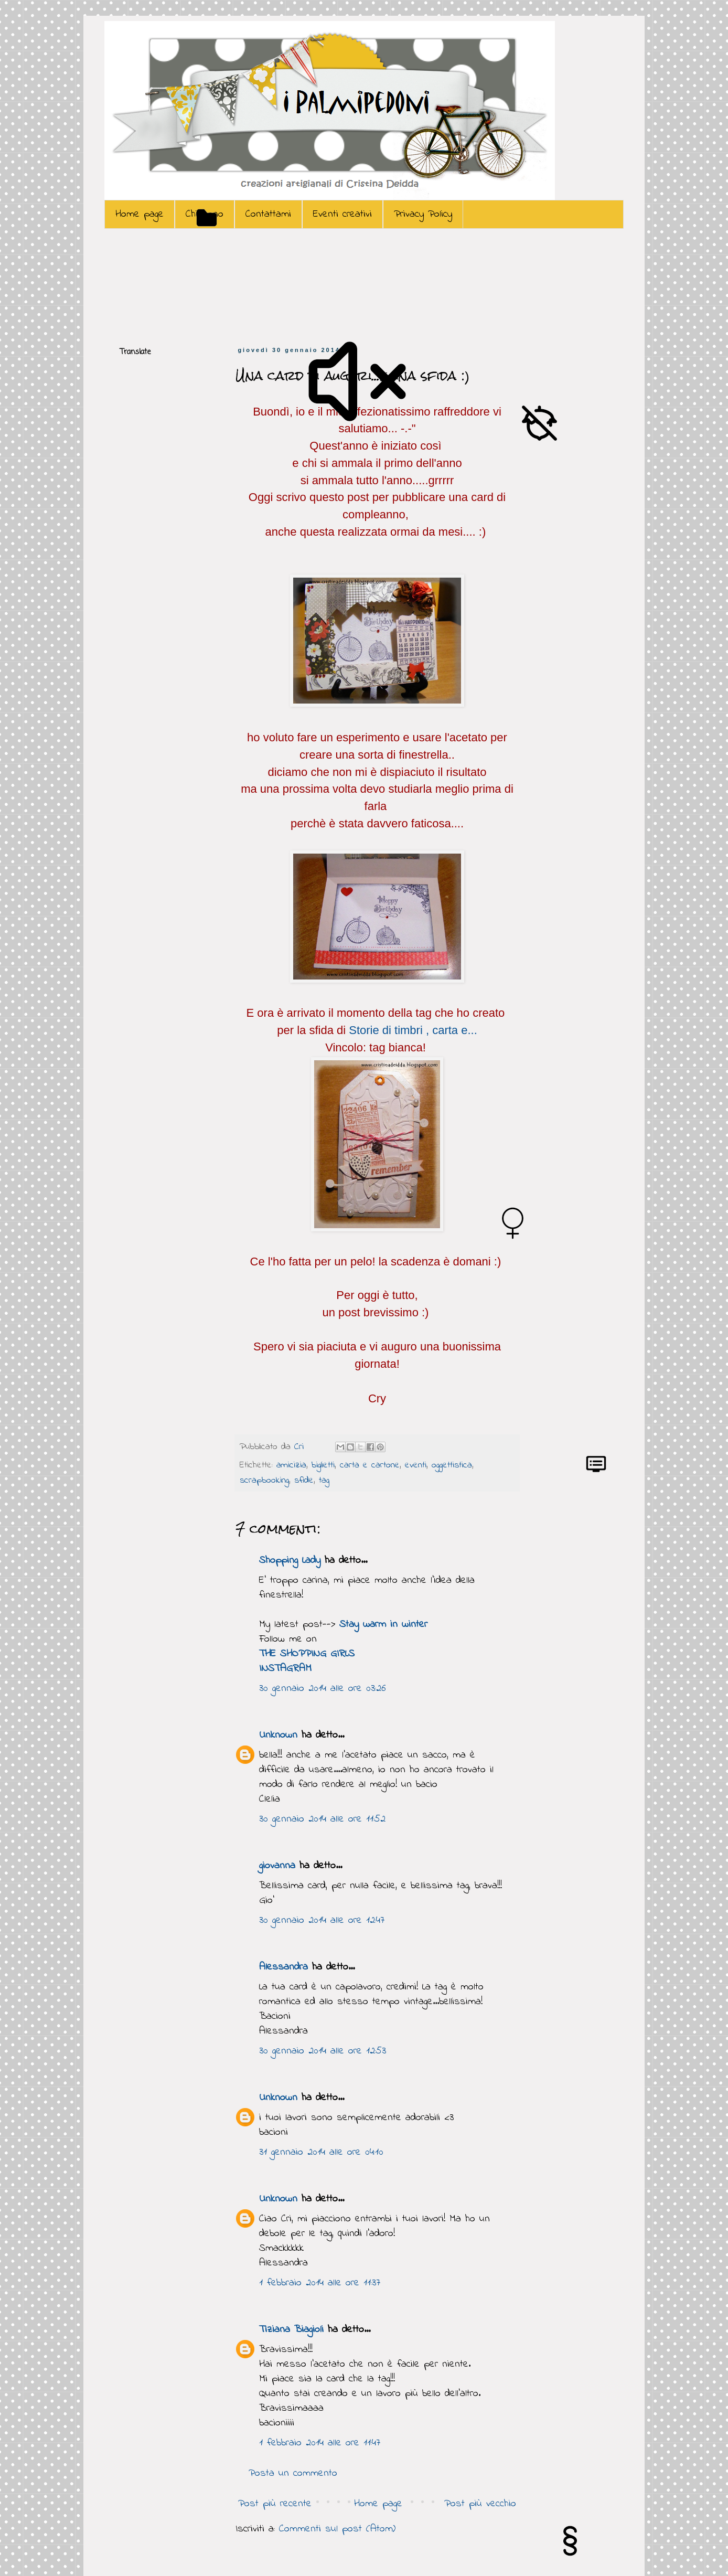 The image size is (728, 2576). Describe the element at coordinates (570, 2541) in the screenshot. I see `indicates a section break or divider in a document` at that location.